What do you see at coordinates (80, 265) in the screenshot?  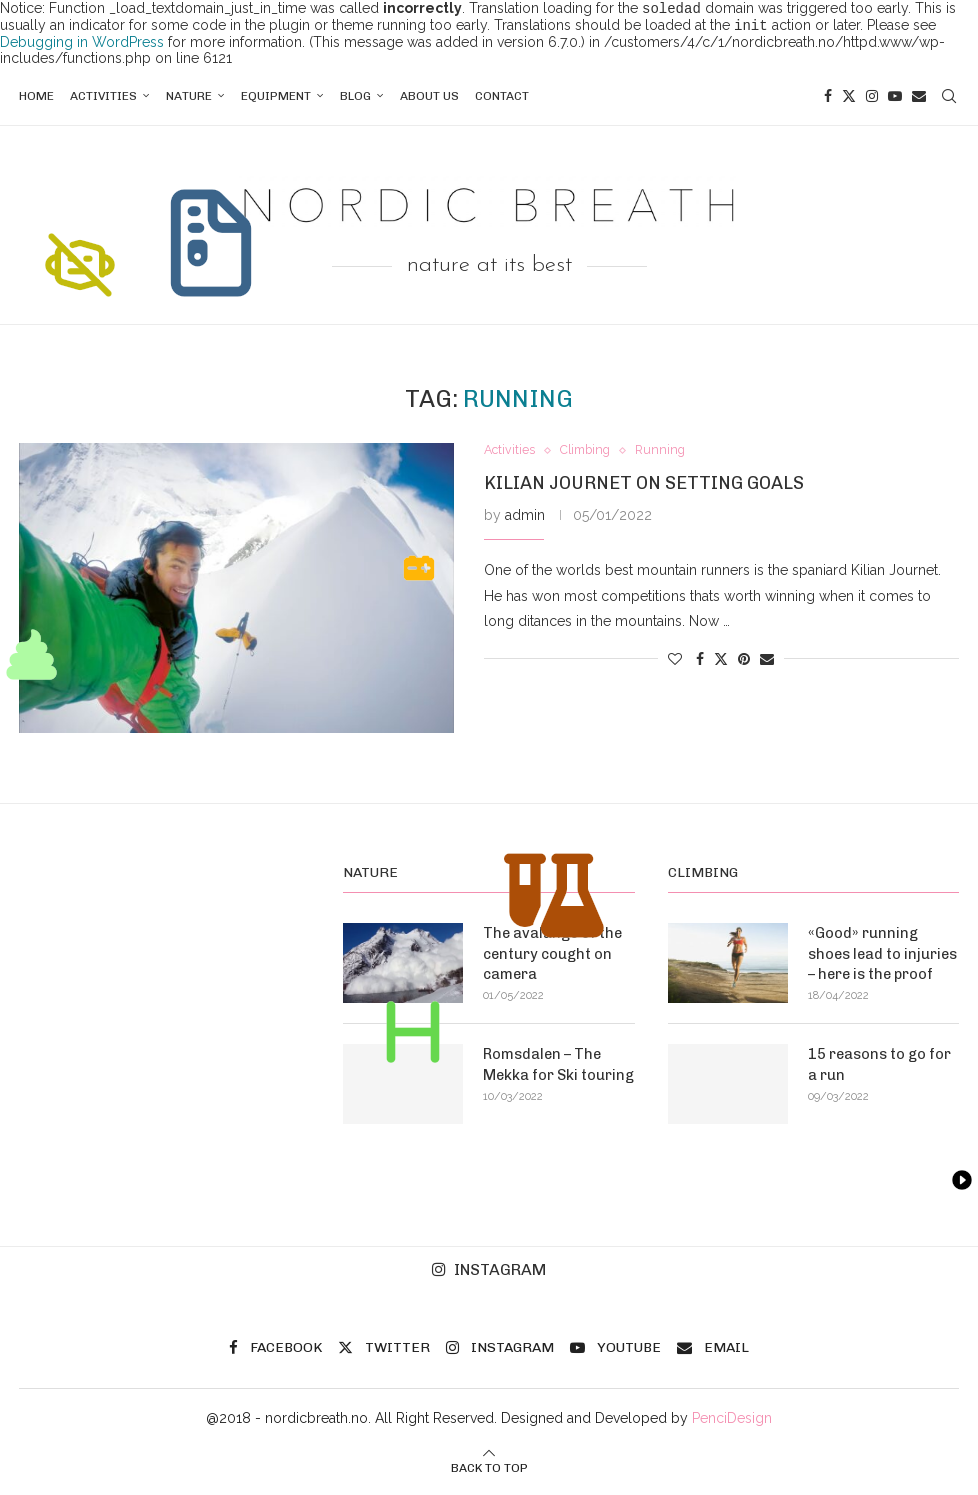 I see `face mask not required` at bounding box center [80, 265].